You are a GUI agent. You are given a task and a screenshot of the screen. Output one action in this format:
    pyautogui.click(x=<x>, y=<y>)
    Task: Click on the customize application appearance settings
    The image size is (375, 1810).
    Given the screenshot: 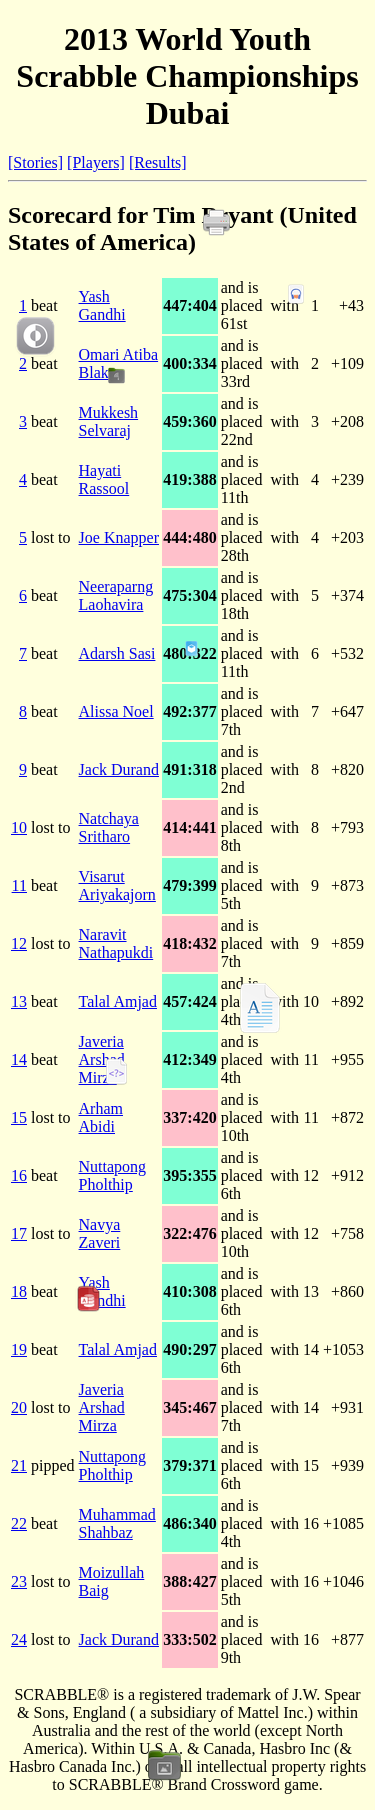 What is the action you would take?
    pyautogui.click(x=35, y=336)
    